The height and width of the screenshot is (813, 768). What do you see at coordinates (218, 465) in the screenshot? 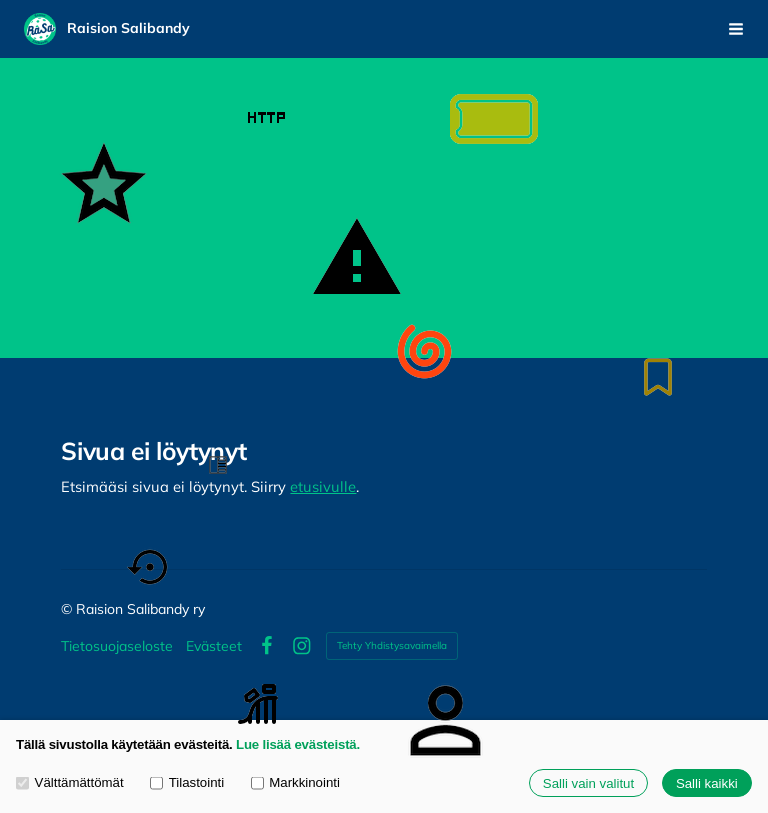
I see `toggle half-screen or split view mode` at bounding box center [218, 465].